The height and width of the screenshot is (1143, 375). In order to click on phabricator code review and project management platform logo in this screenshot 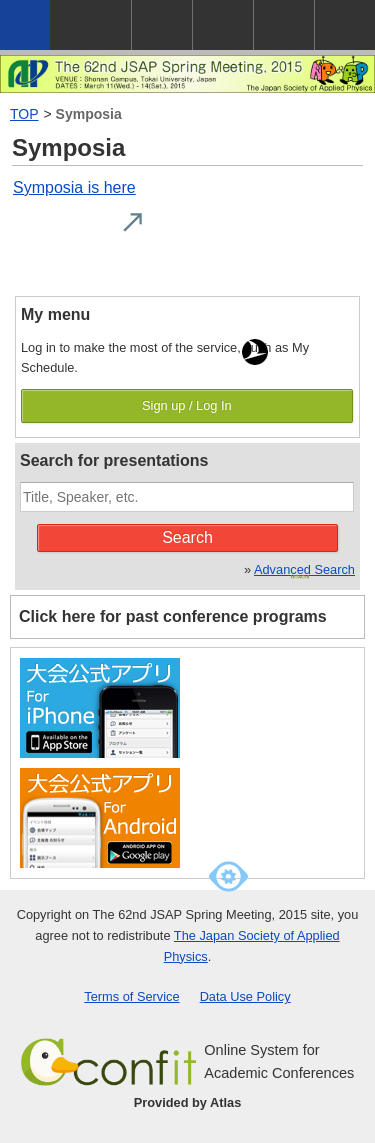, I will do `click(228, 876)`.